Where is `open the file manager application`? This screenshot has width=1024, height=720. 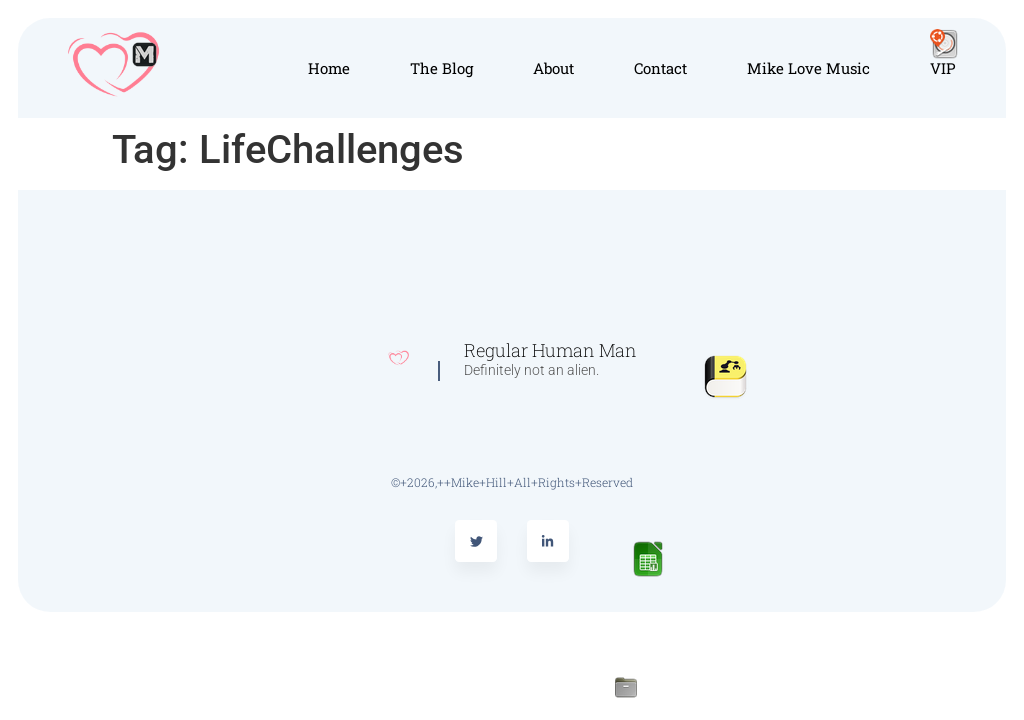
open the file manager application is located at coordinates (626, 687).